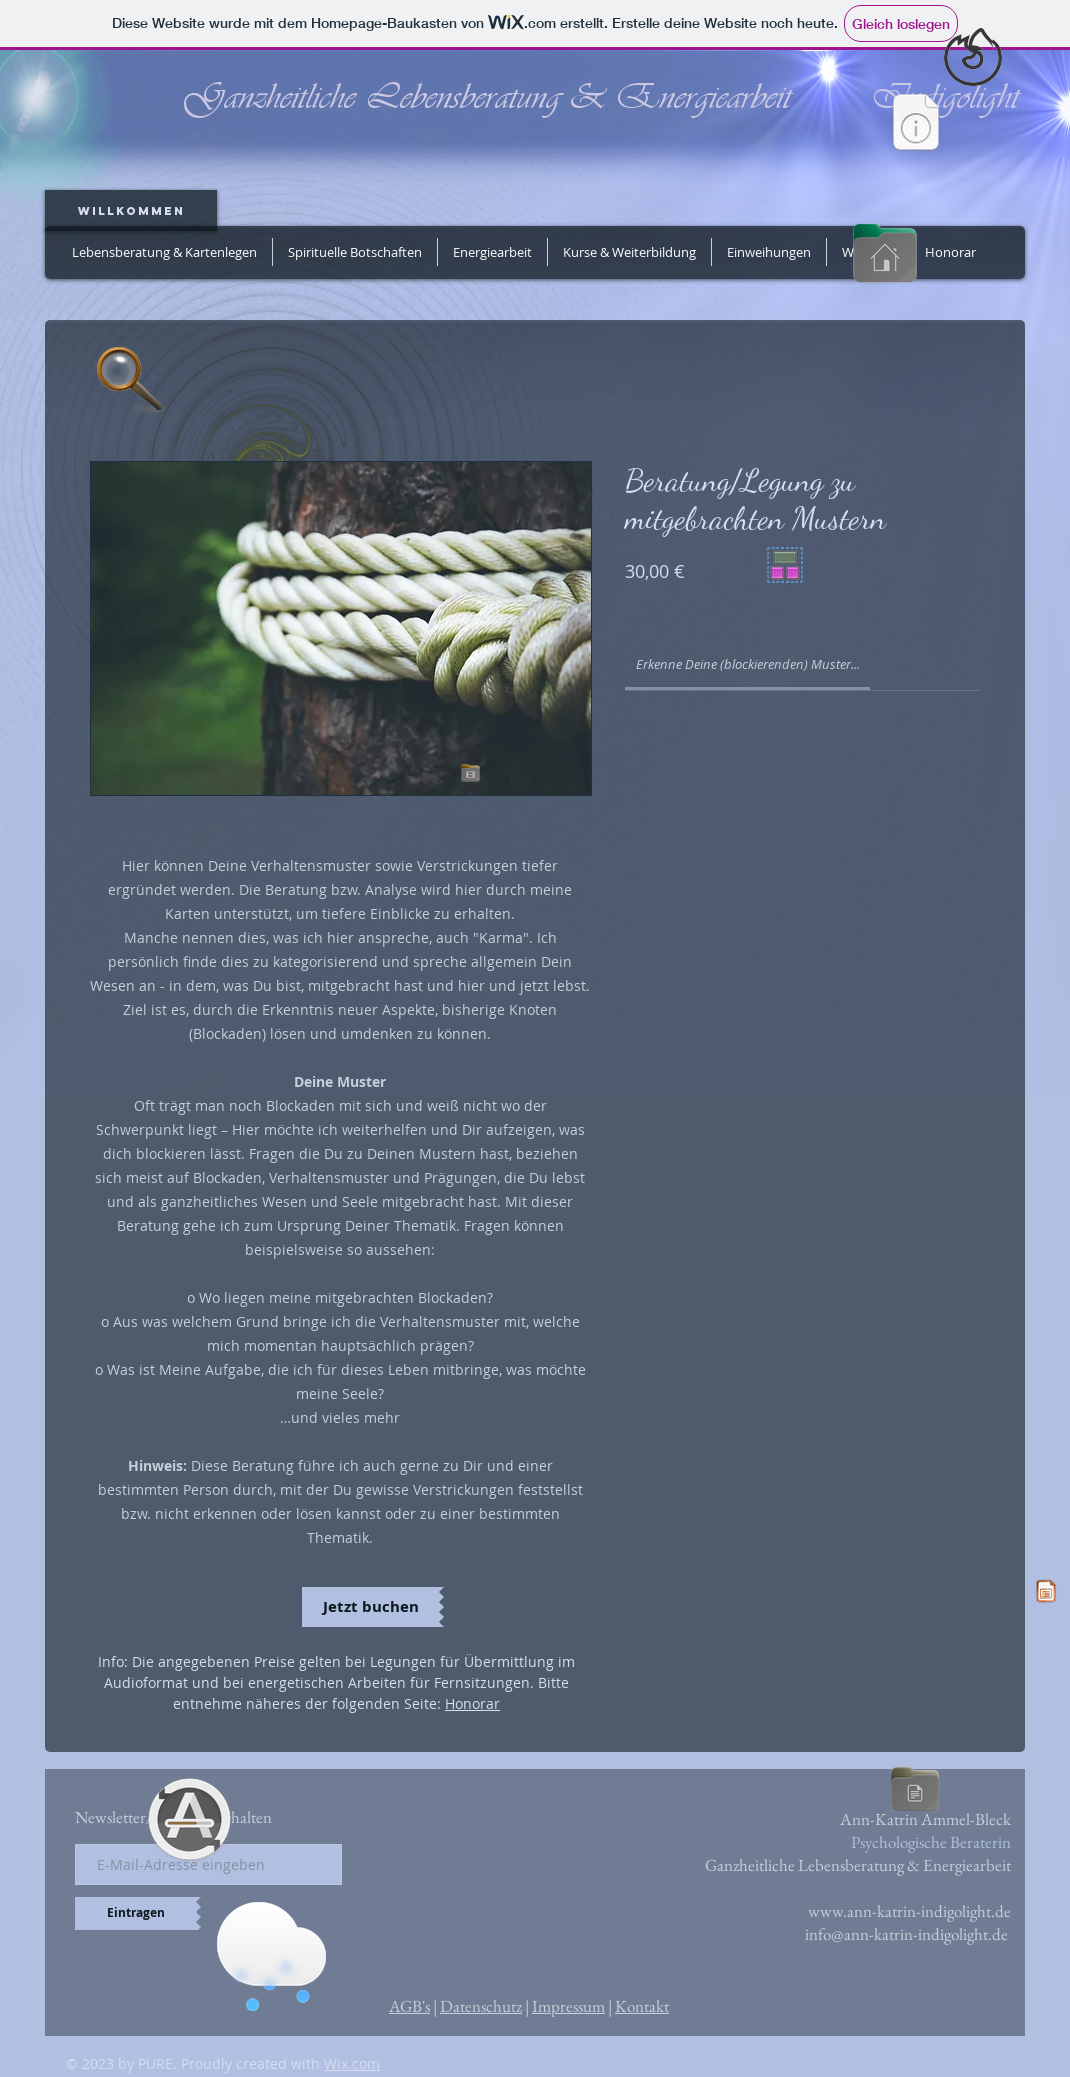  What do you see at coordinates (885, 253) in the screenshot?
I see `access your home folder` at bounding box center [885, 253].